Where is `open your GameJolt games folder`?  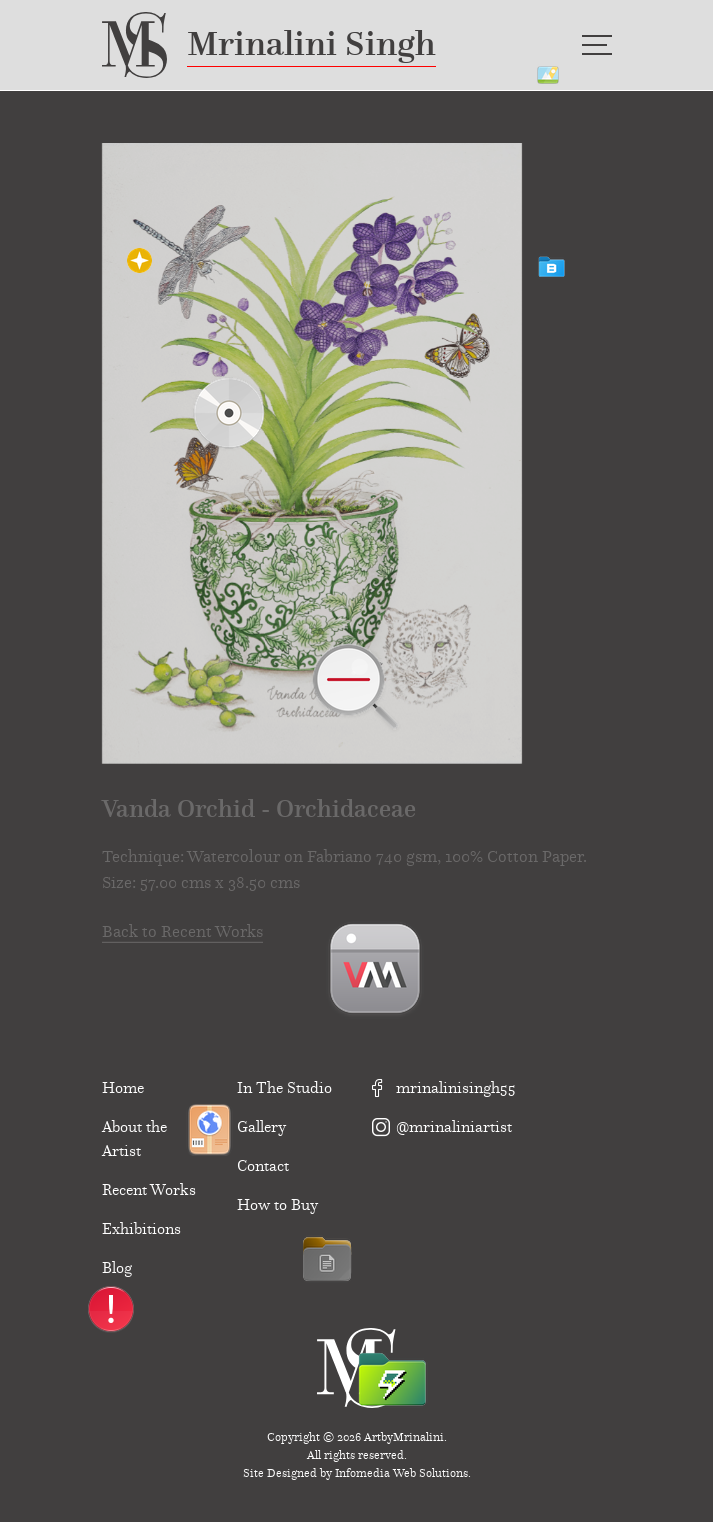 open your GameJolt games folder is located at coordinates (392, 1381).